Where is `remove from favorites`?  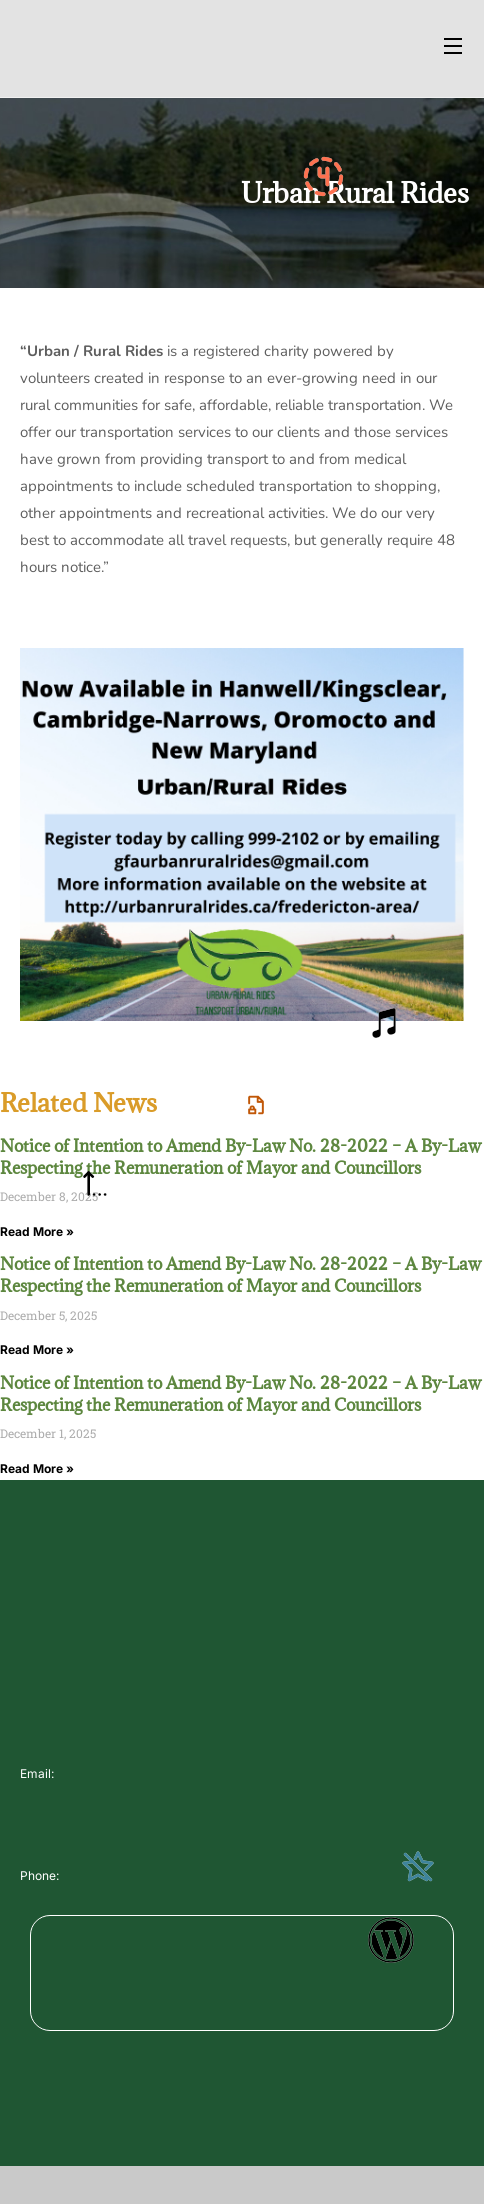
remove from favorites is located at coordinates (418, 1867).